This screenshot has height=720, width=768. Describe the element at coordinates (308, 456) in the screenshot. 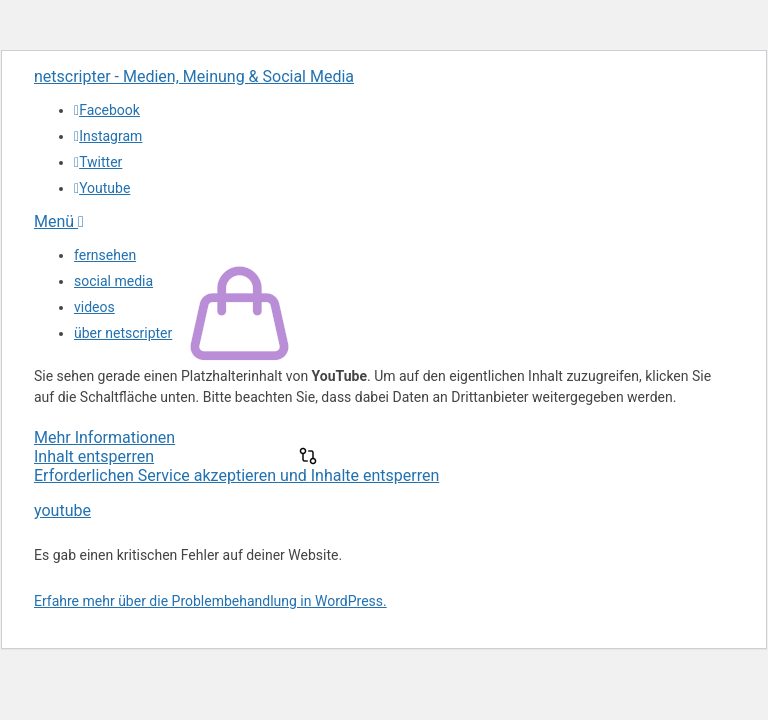

I see `compare branches or commits in a repository` at that location.